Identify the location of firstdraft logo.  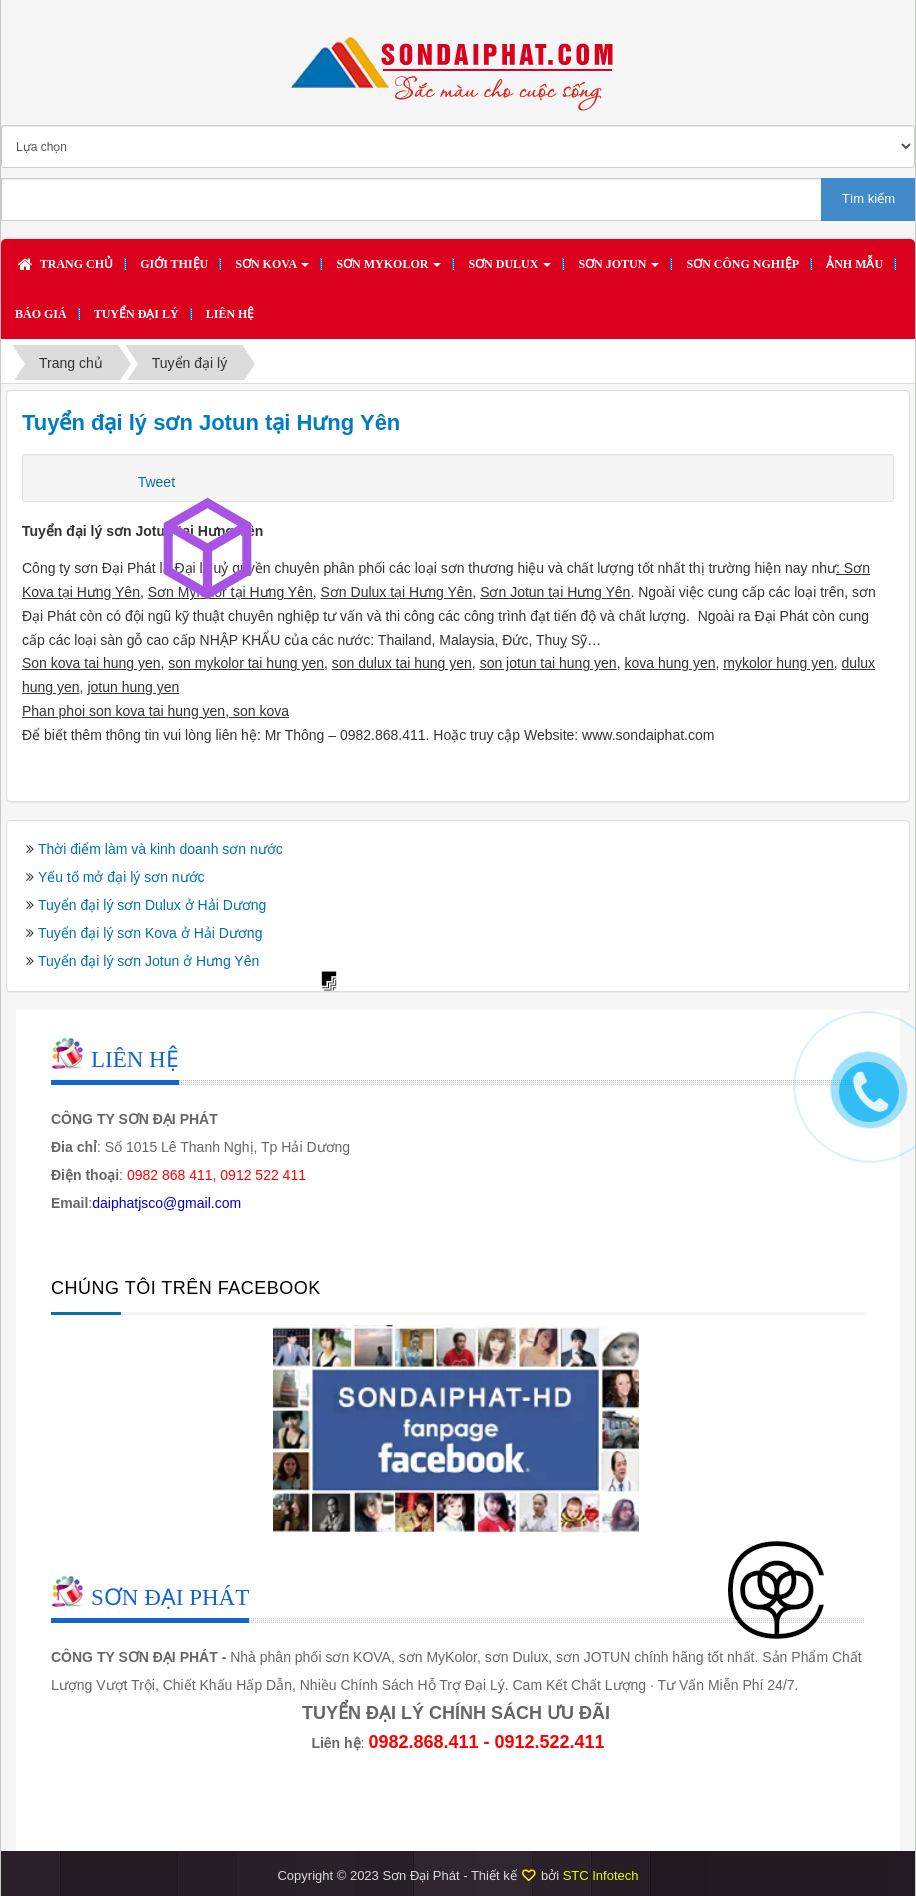
(329, 981).